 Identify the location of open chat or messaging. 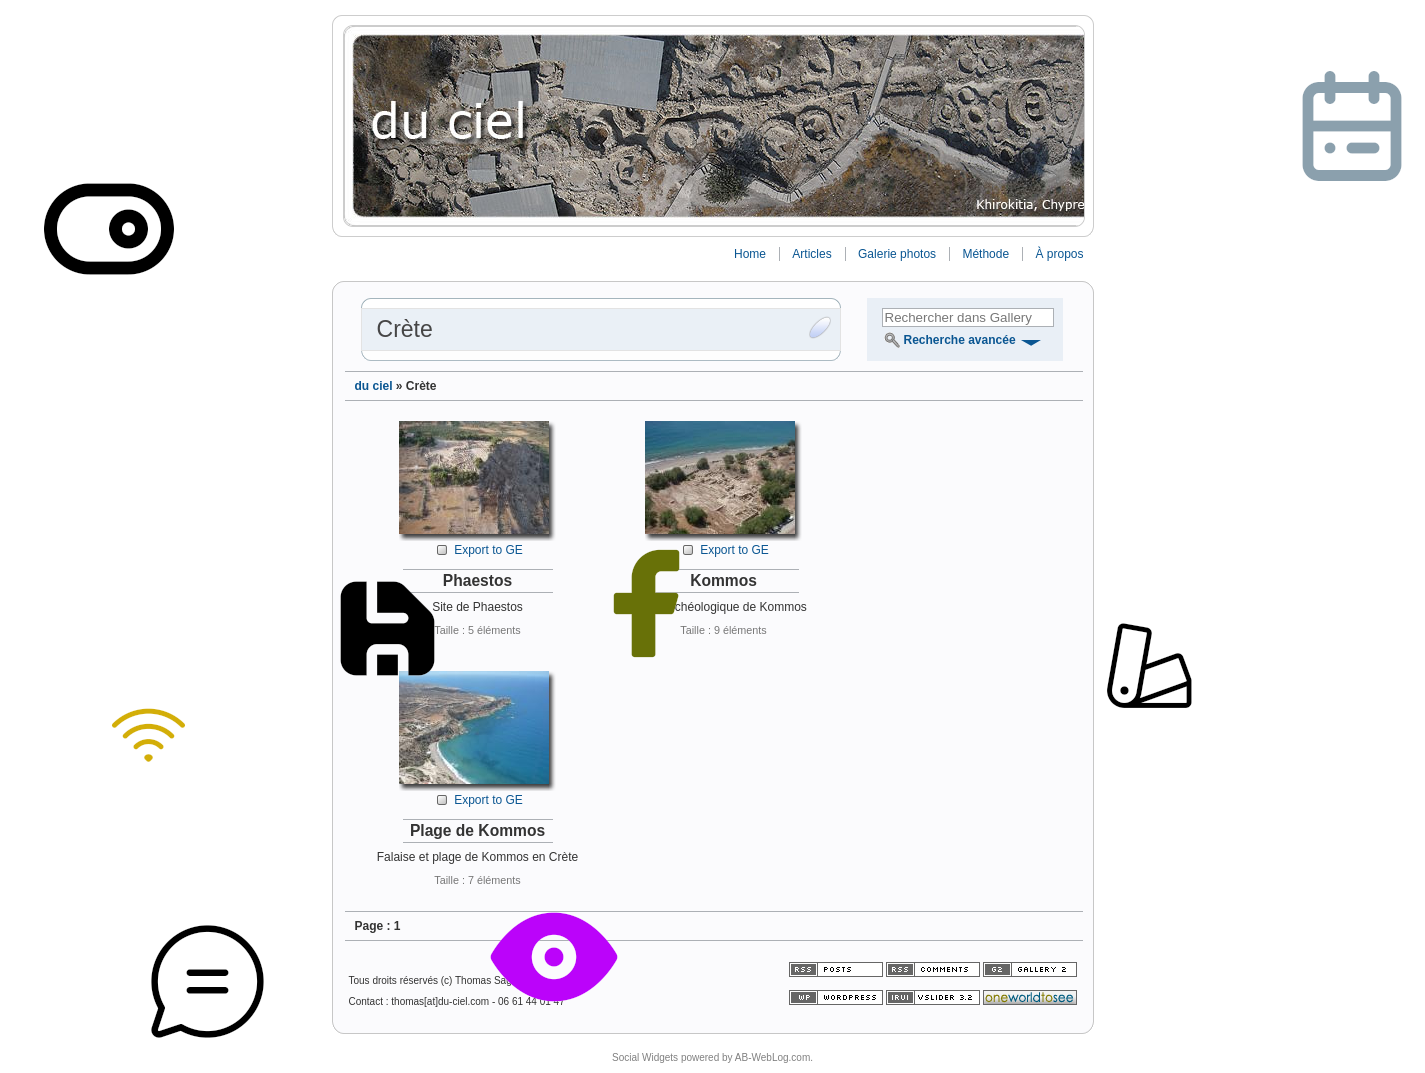
(207, 981).